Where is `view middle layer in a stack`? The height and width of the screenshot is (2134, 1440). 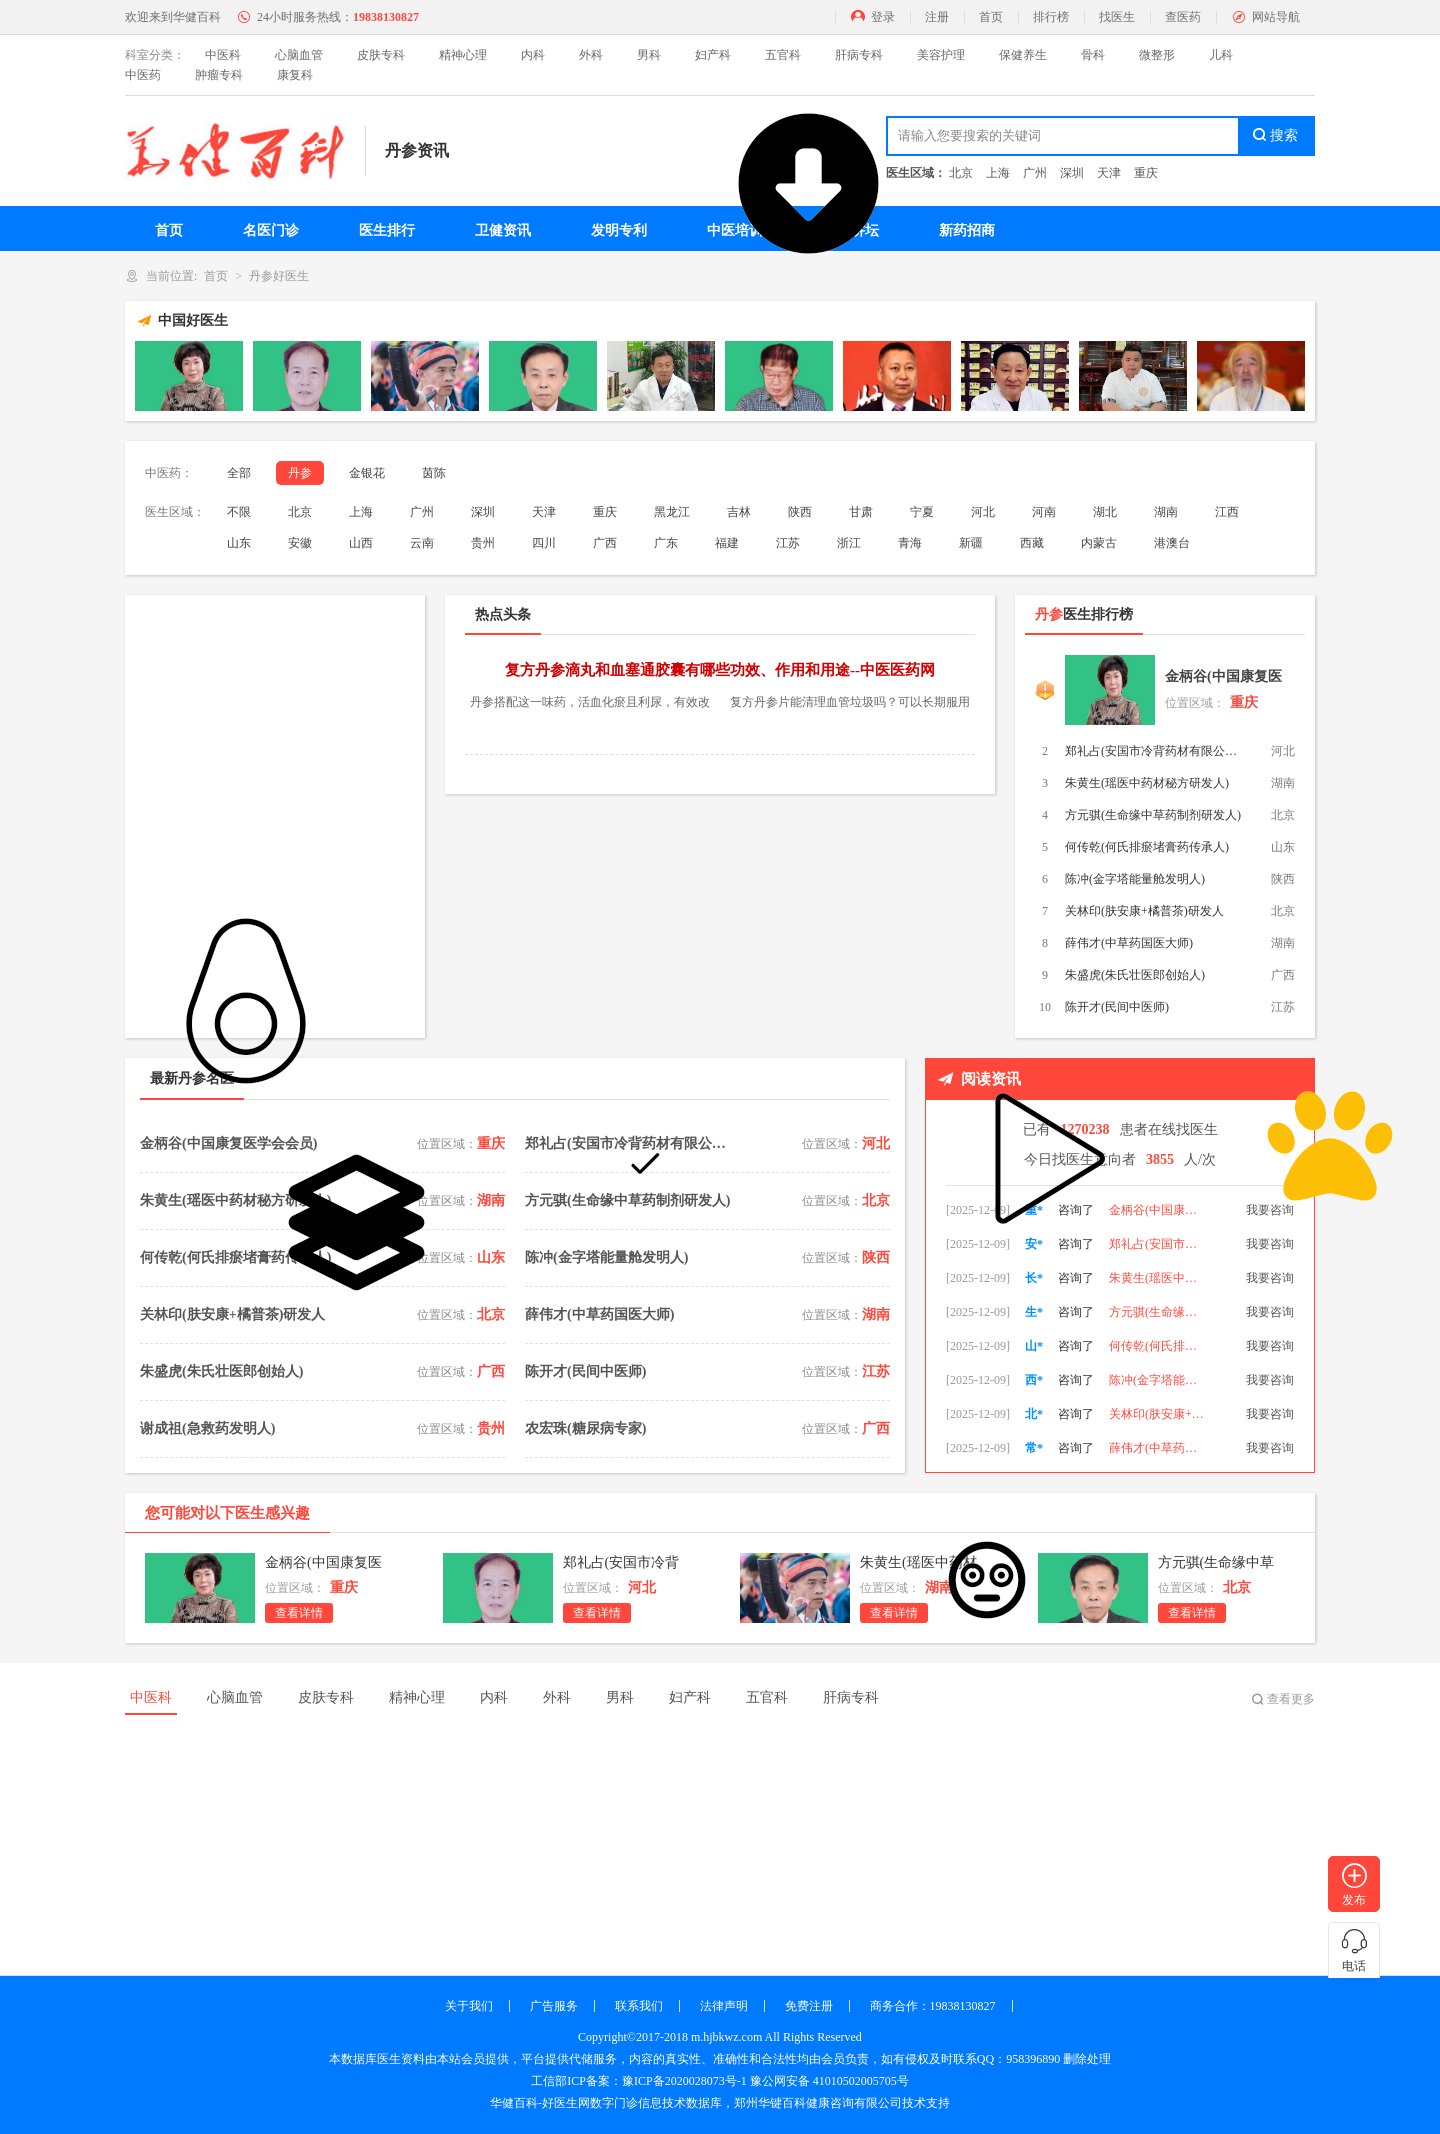
view middle layer in a stack is located at coordinates (356, 1222).